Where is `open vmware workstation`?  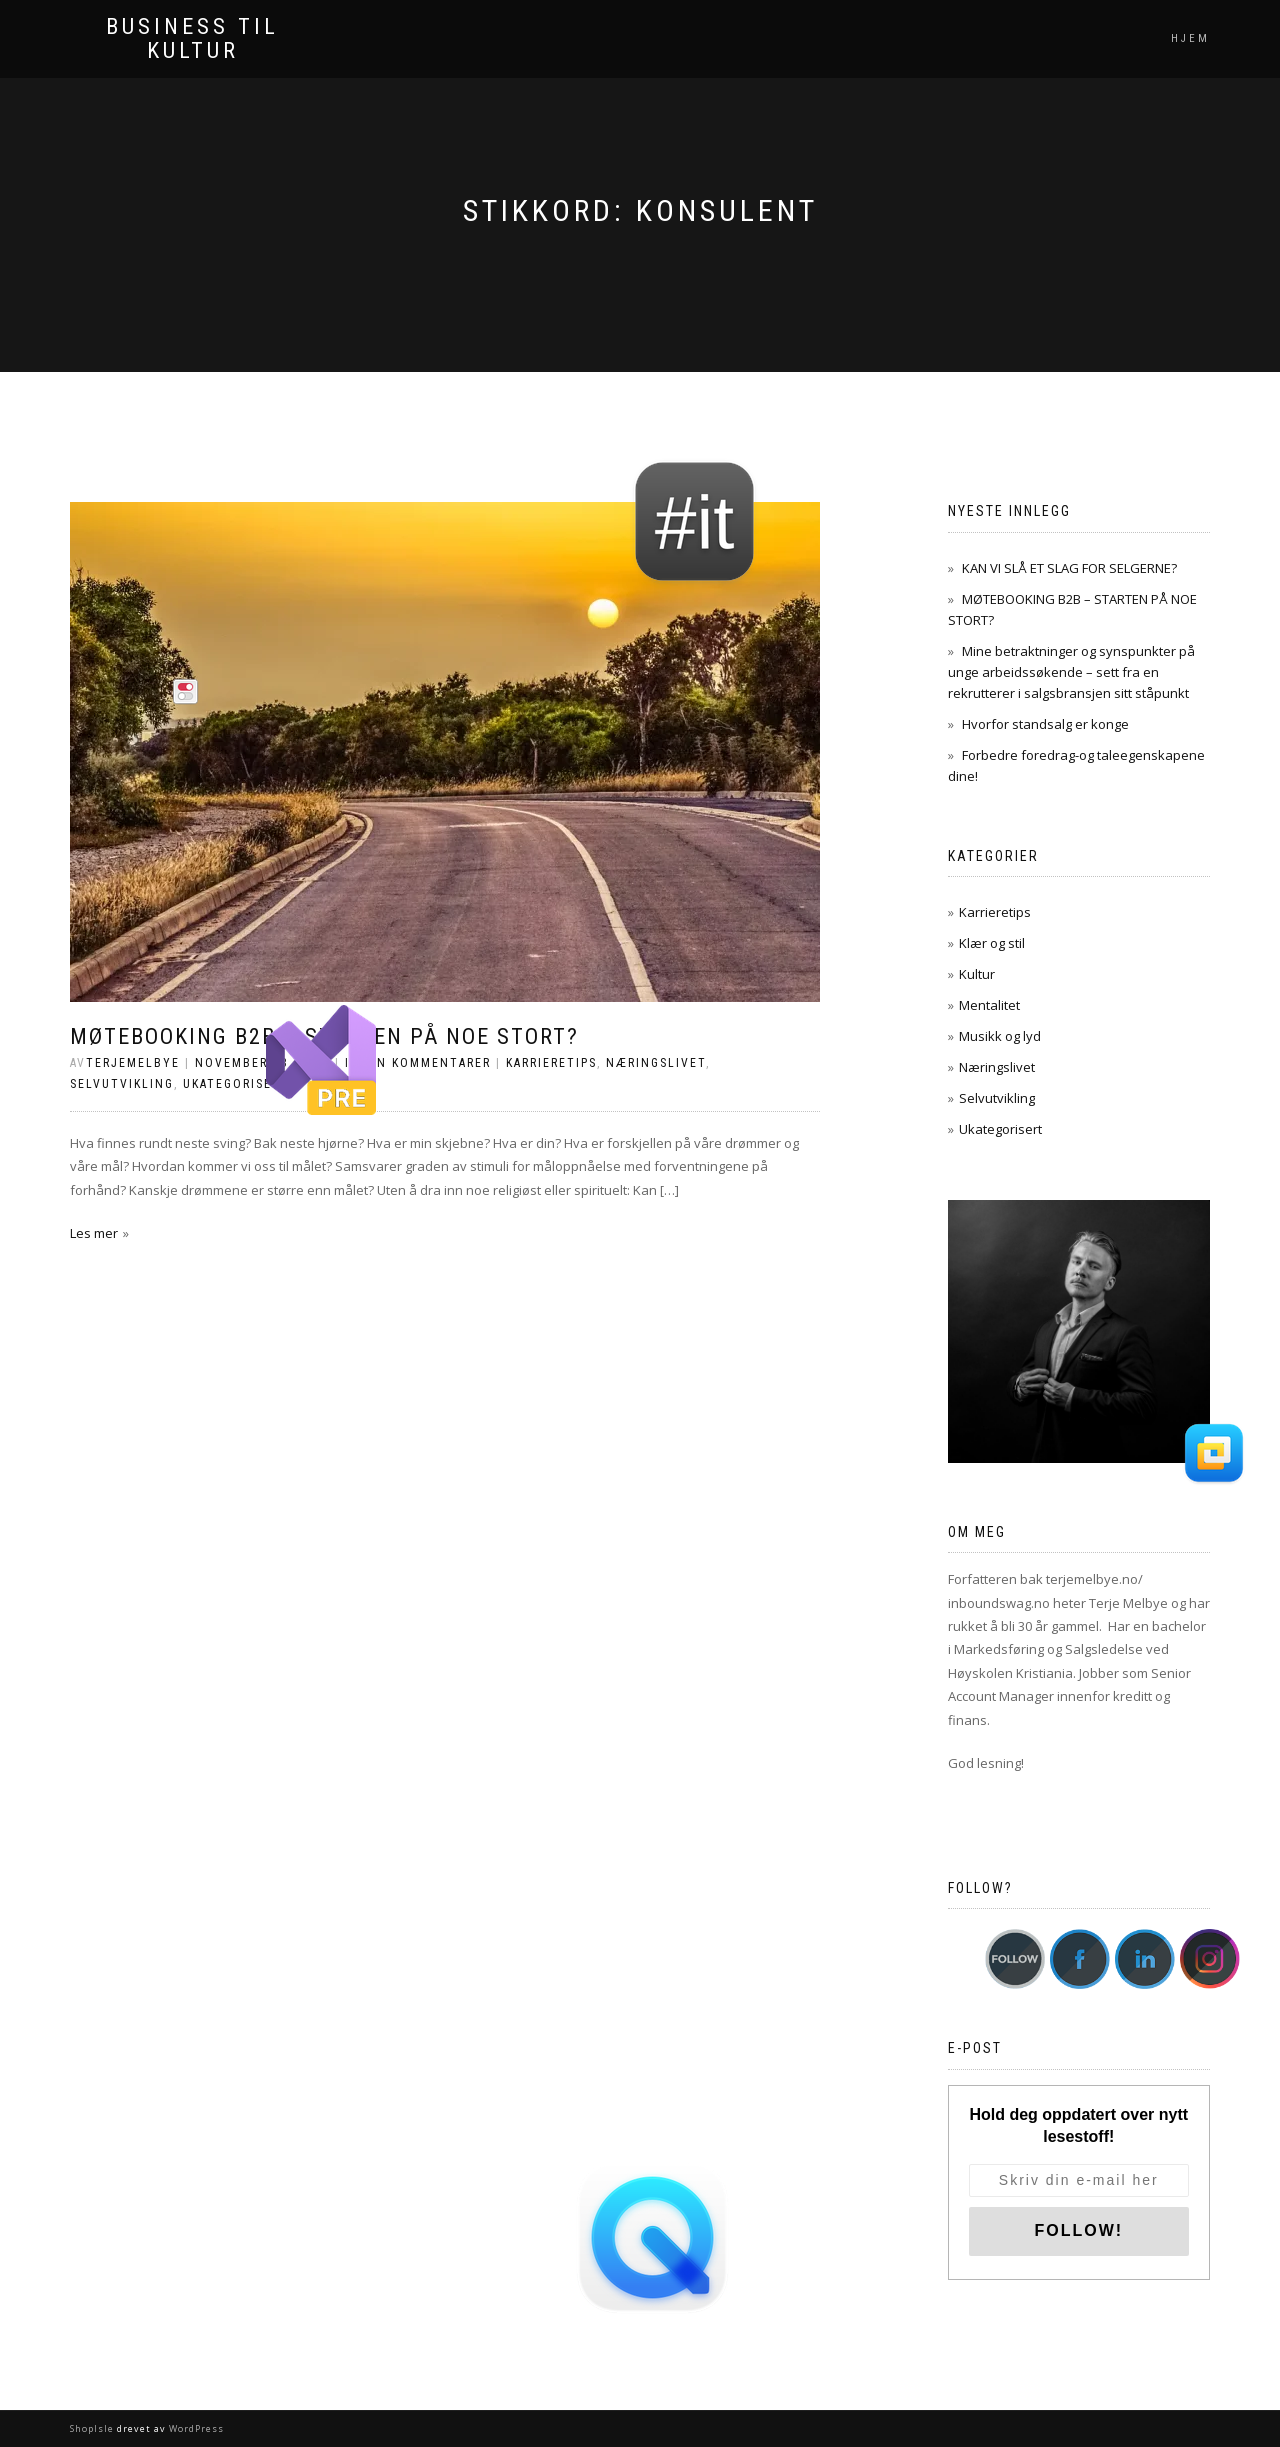
open vmware workstation is located at coordinates (1214, 1453).